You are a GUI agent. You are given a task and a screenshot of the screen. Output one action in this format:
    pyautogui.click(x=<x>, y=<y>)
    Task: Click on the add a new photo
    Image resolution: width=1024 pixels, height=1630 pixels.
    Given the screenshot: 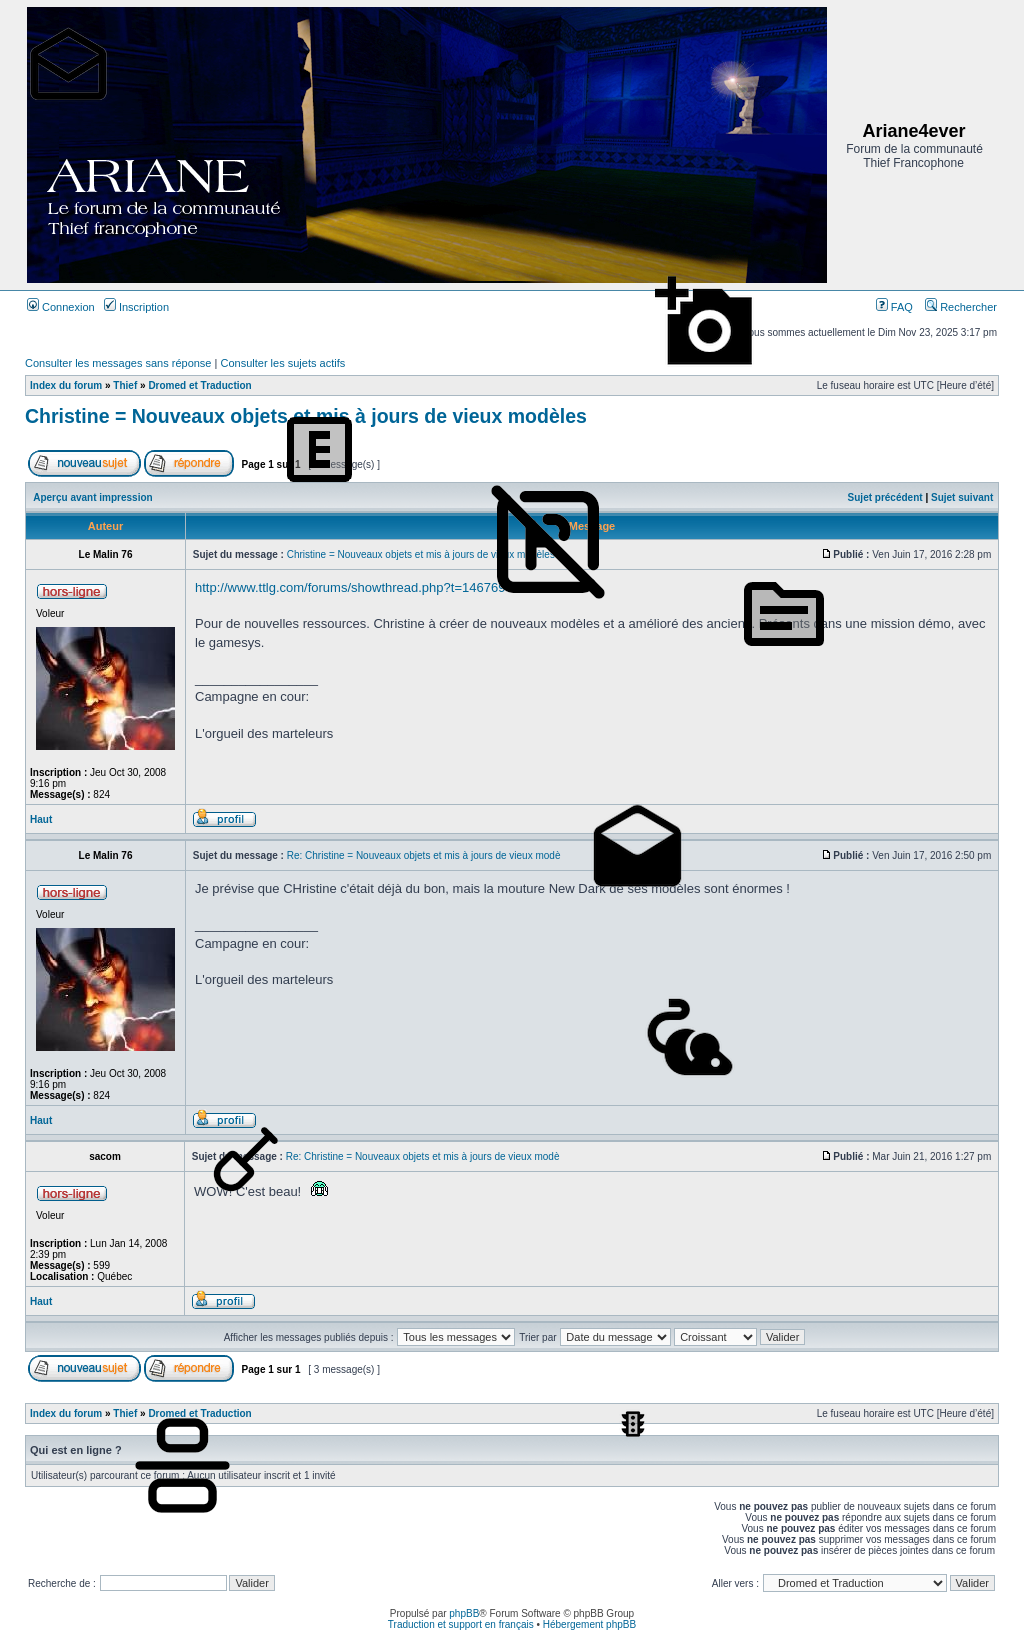 What is the action you would take?
    pyautogui.click(x=705, y=322)
    